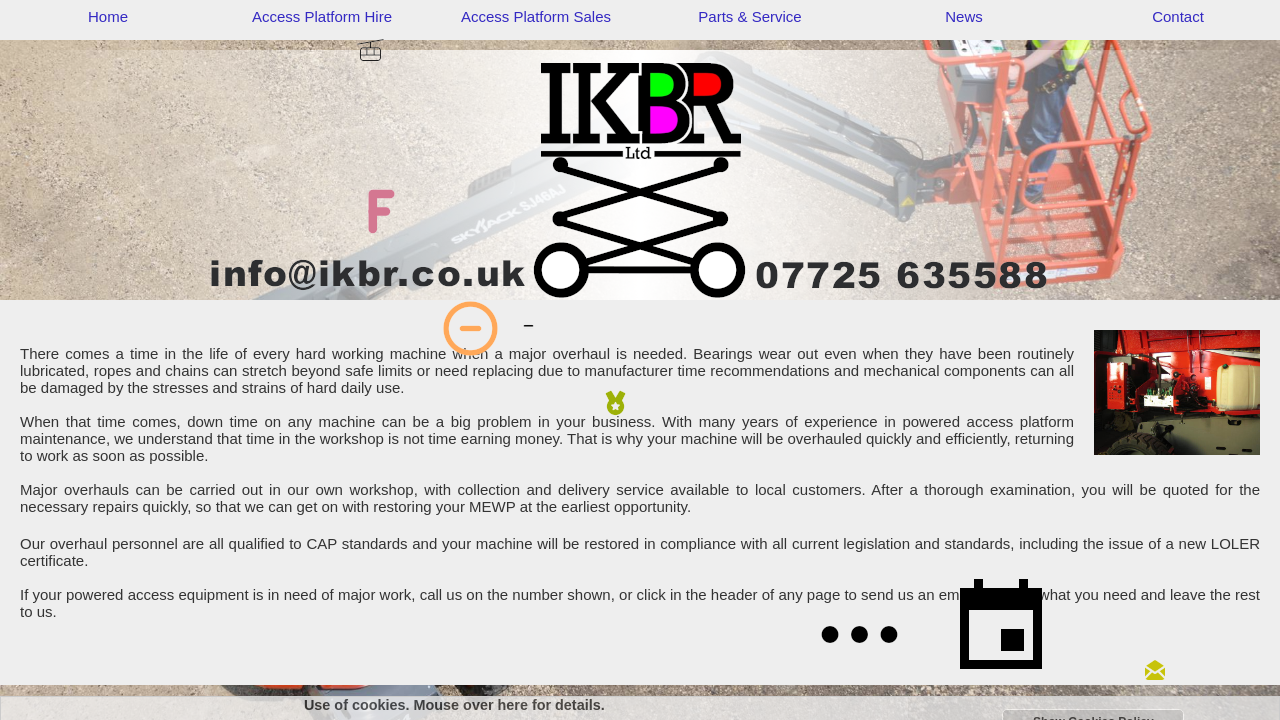  I want to click on view achievements or awards, so click(615, 403).